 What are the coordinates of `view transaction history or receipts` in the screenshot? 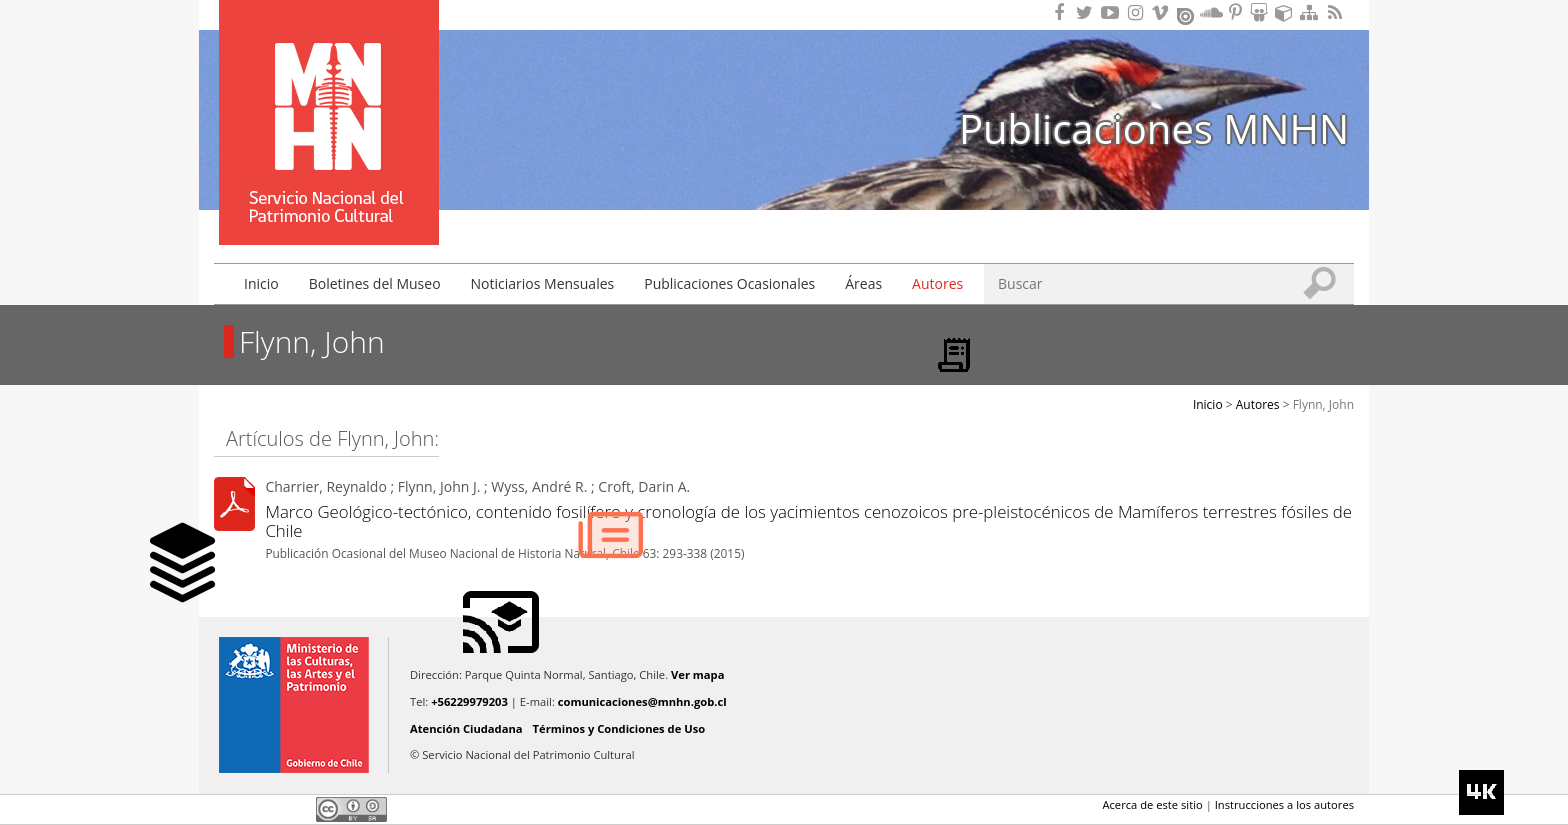 It's located at (954, 355).